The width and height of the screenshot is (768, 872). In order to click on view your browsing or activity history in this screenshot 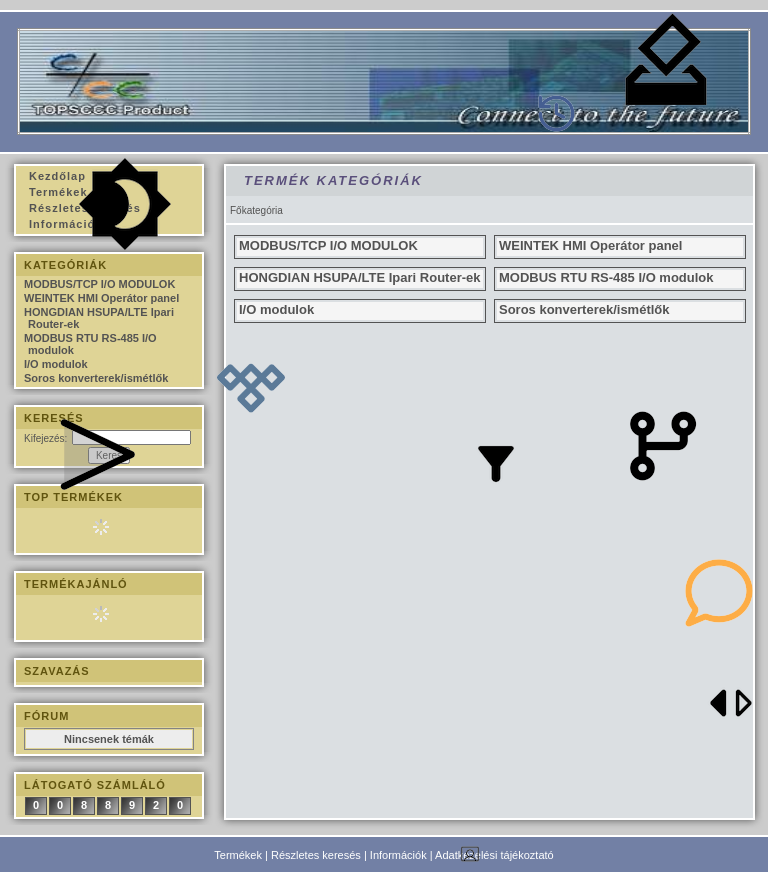, I will do `click(556, 113)`.